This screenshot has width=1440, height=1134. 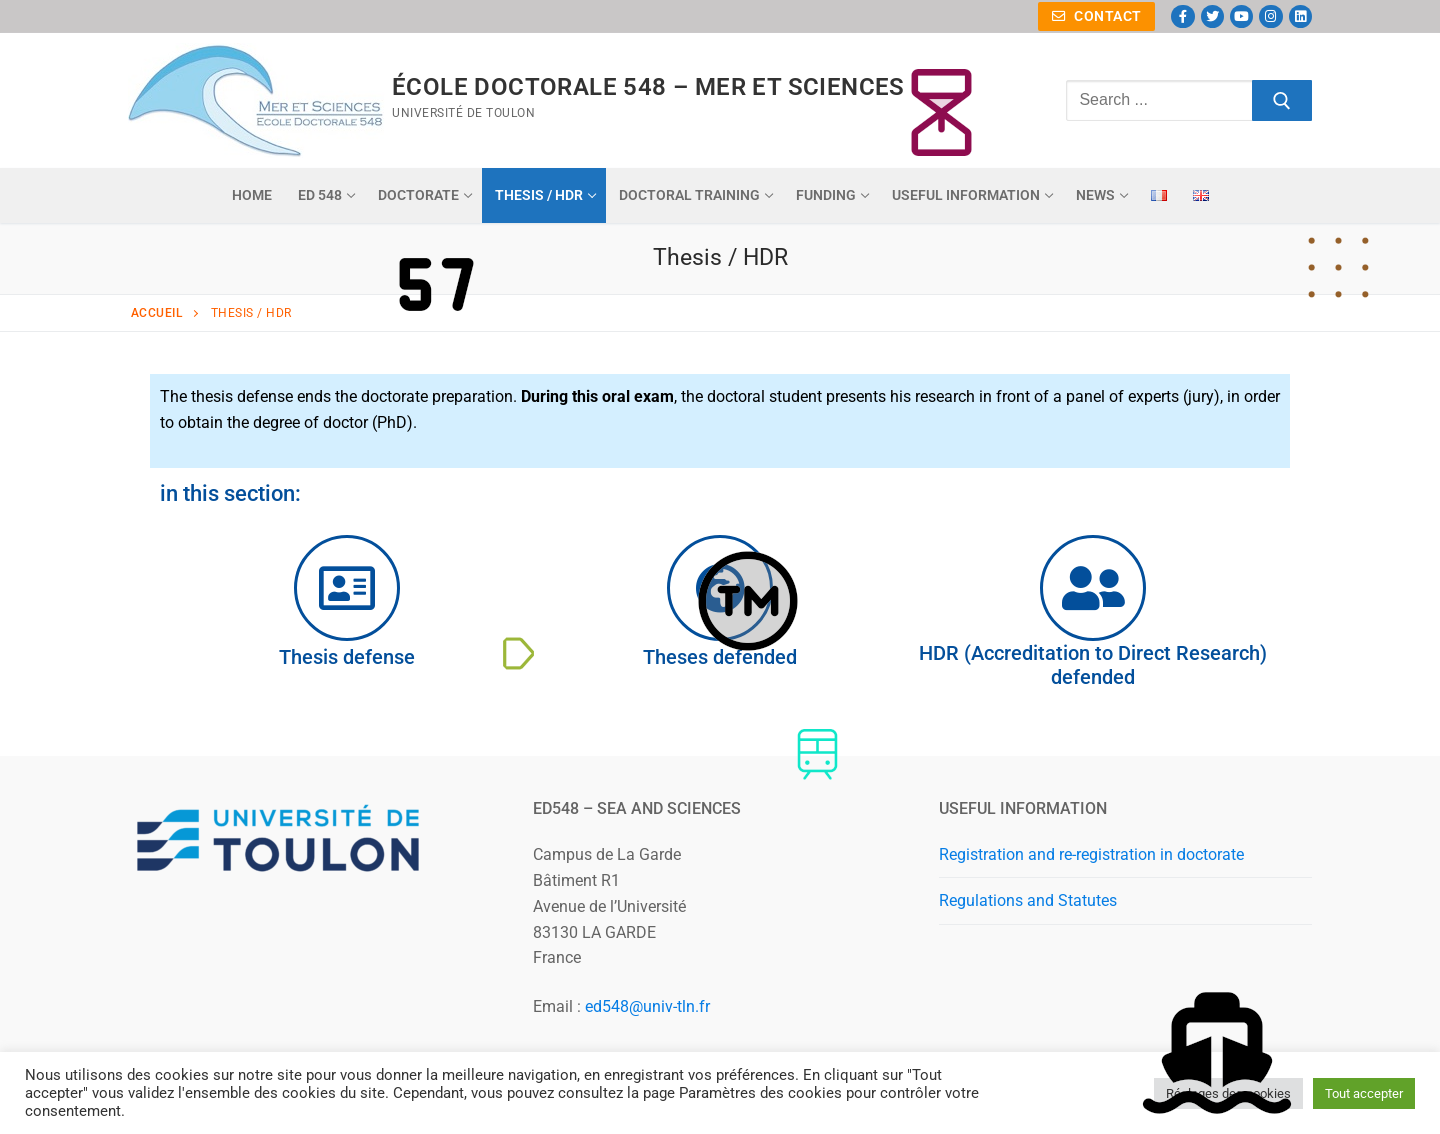 What do you see at coordinates (941, 112) in the screenshot?
I see `indicates a task or process in progress` at bounding box center [941, 112].